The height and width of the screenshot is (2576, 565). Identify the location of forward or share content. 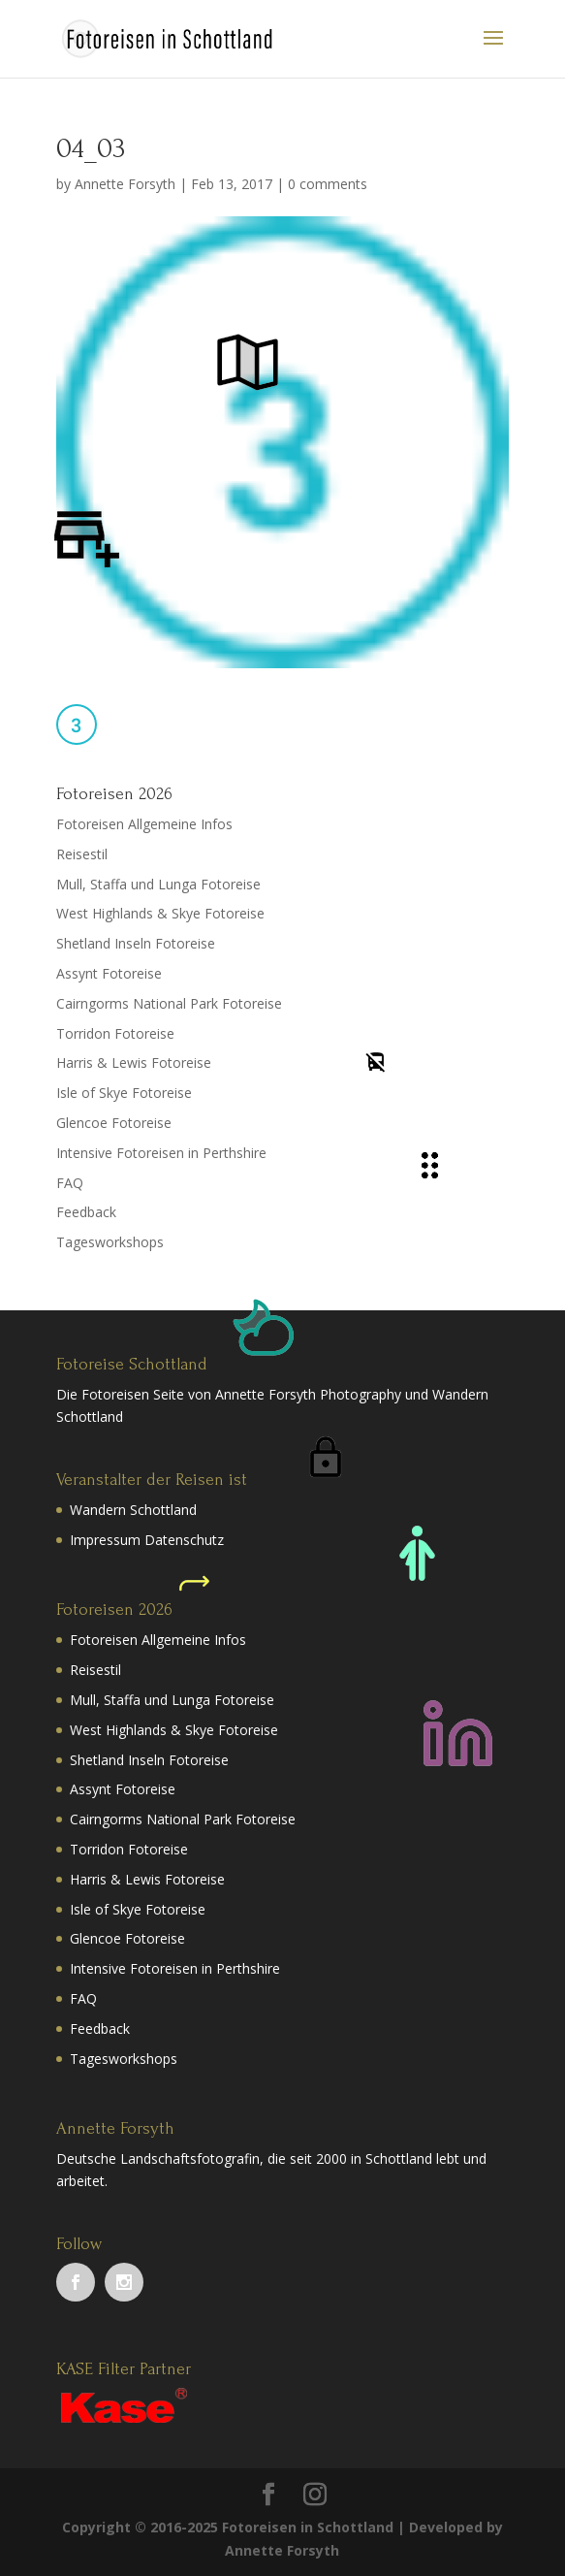
(194, 1583).